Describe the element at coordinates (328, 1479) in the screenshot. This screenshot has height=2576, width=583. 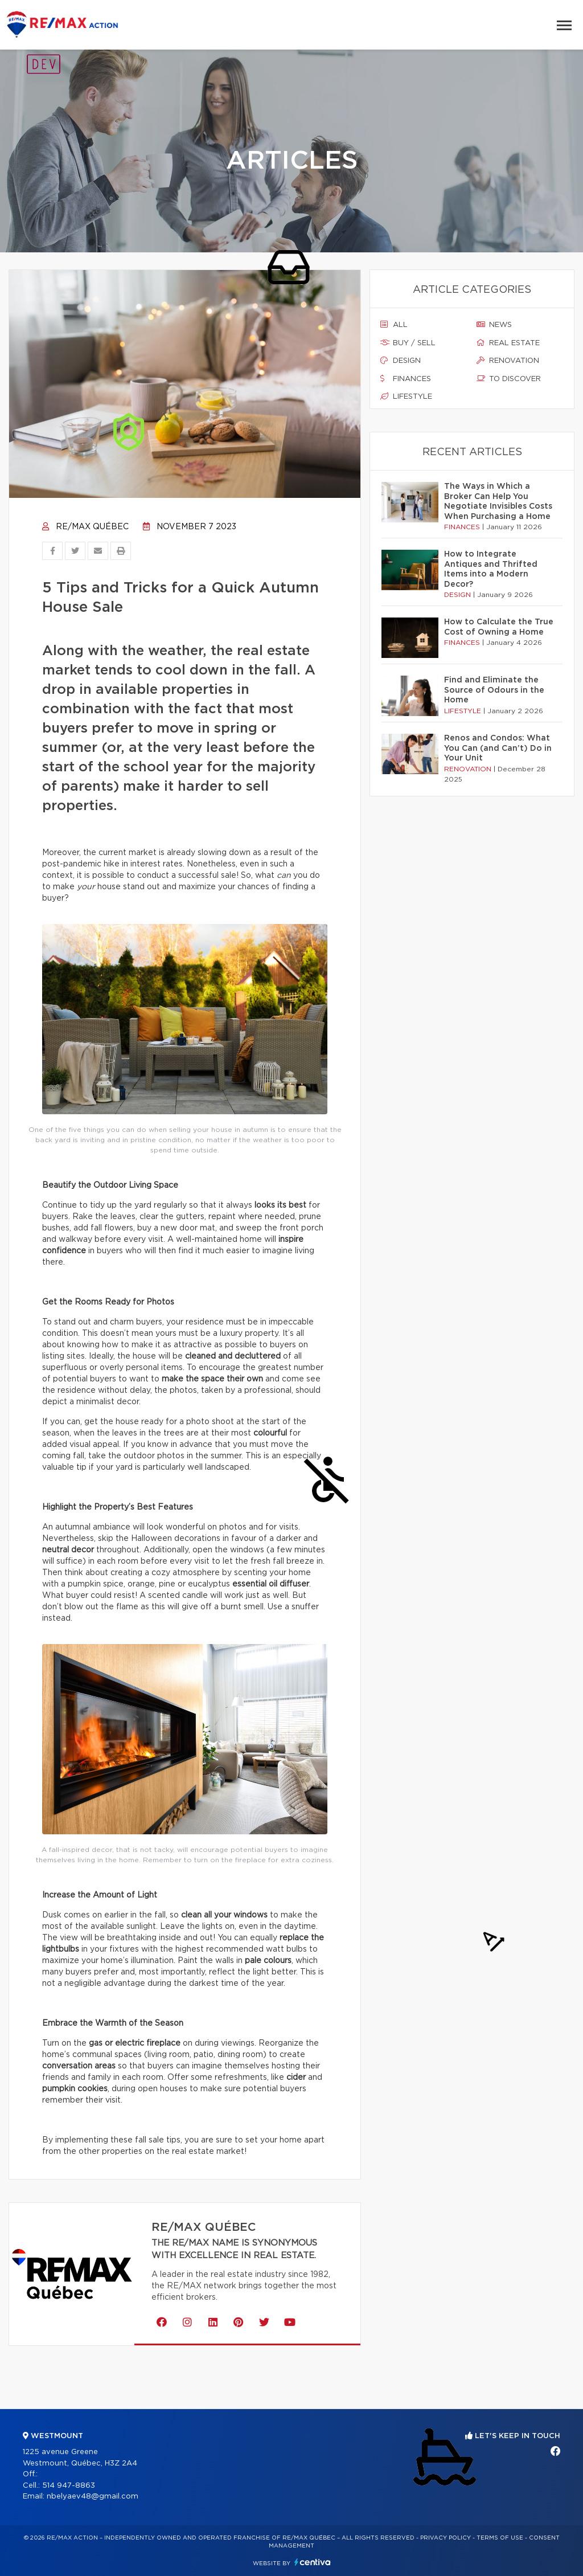
I see `indicates location is not wheelchair accessible` at that location.